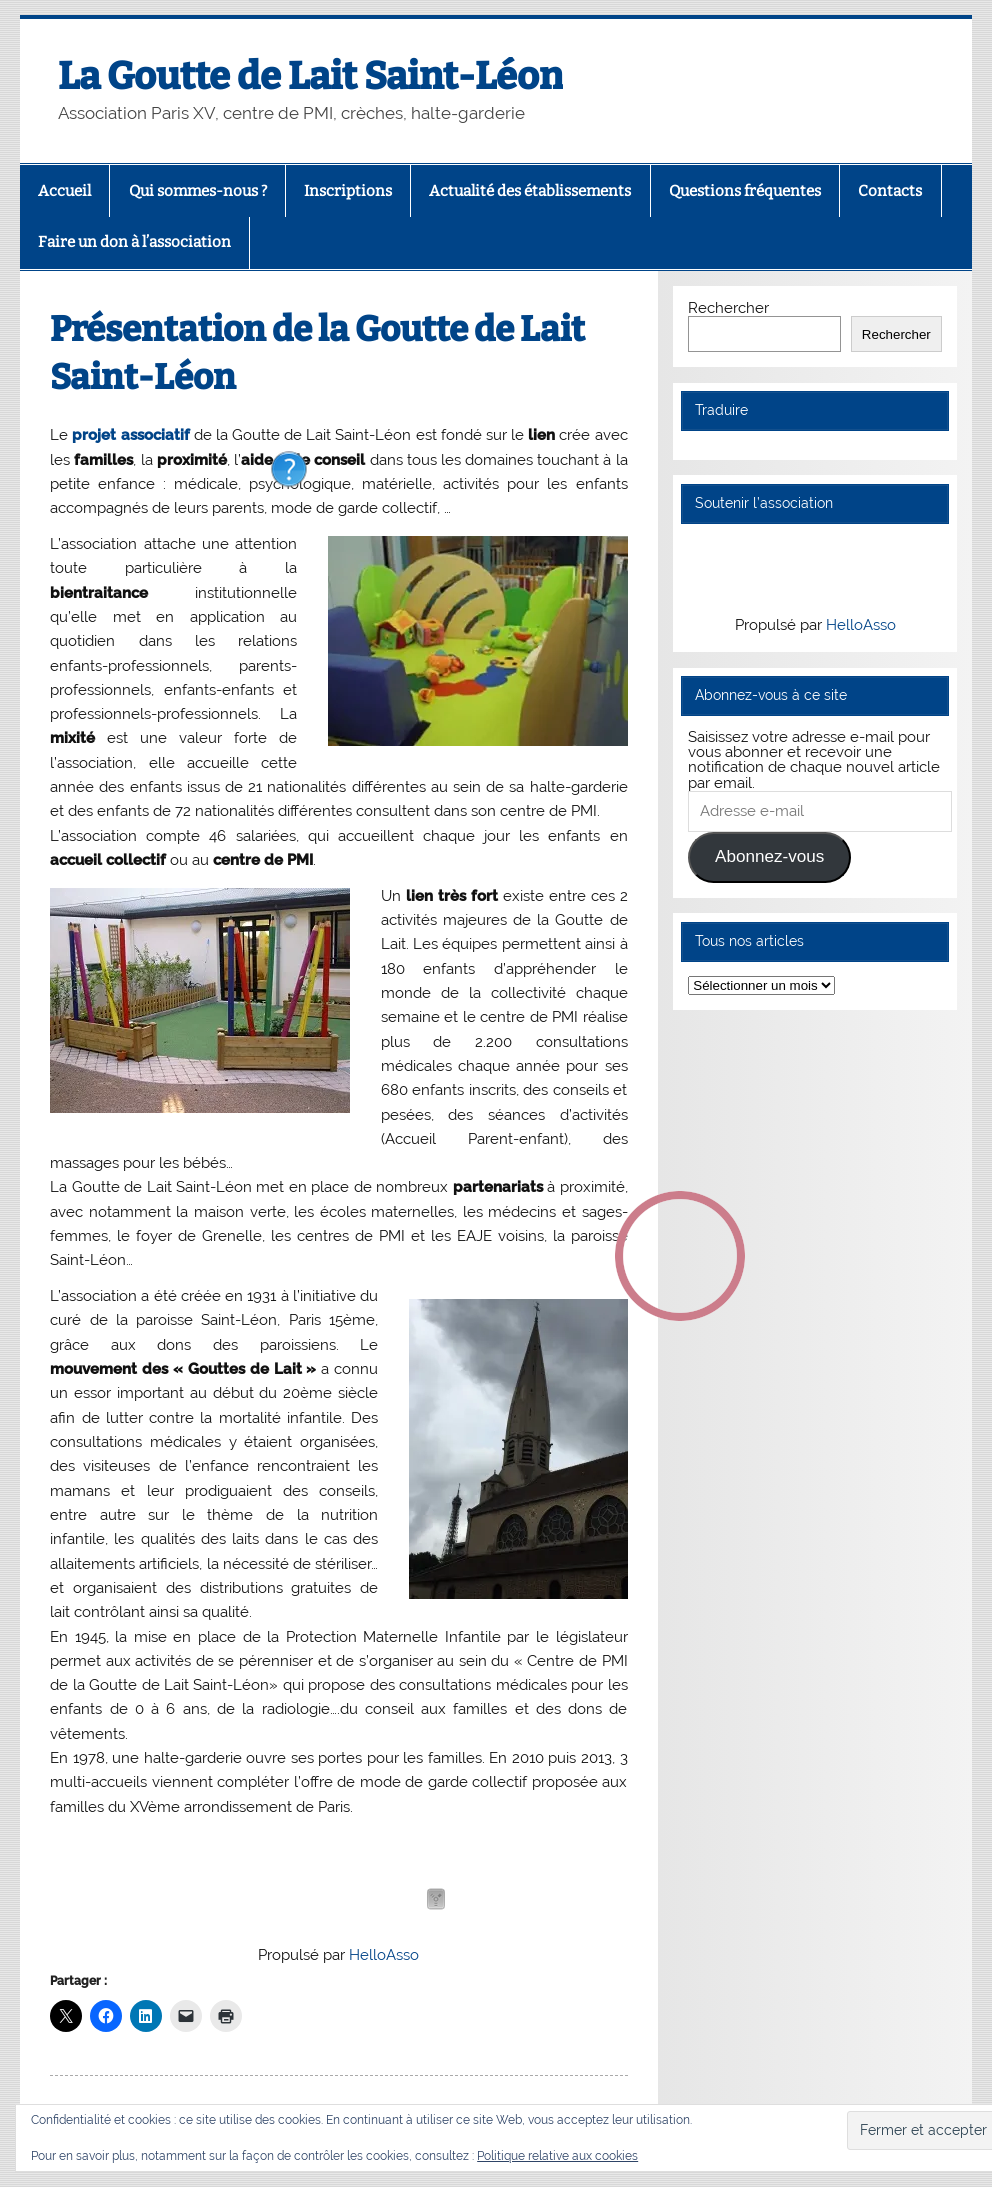  I want to click on indicates fullwidth input mode is active, so click(680, 1256).